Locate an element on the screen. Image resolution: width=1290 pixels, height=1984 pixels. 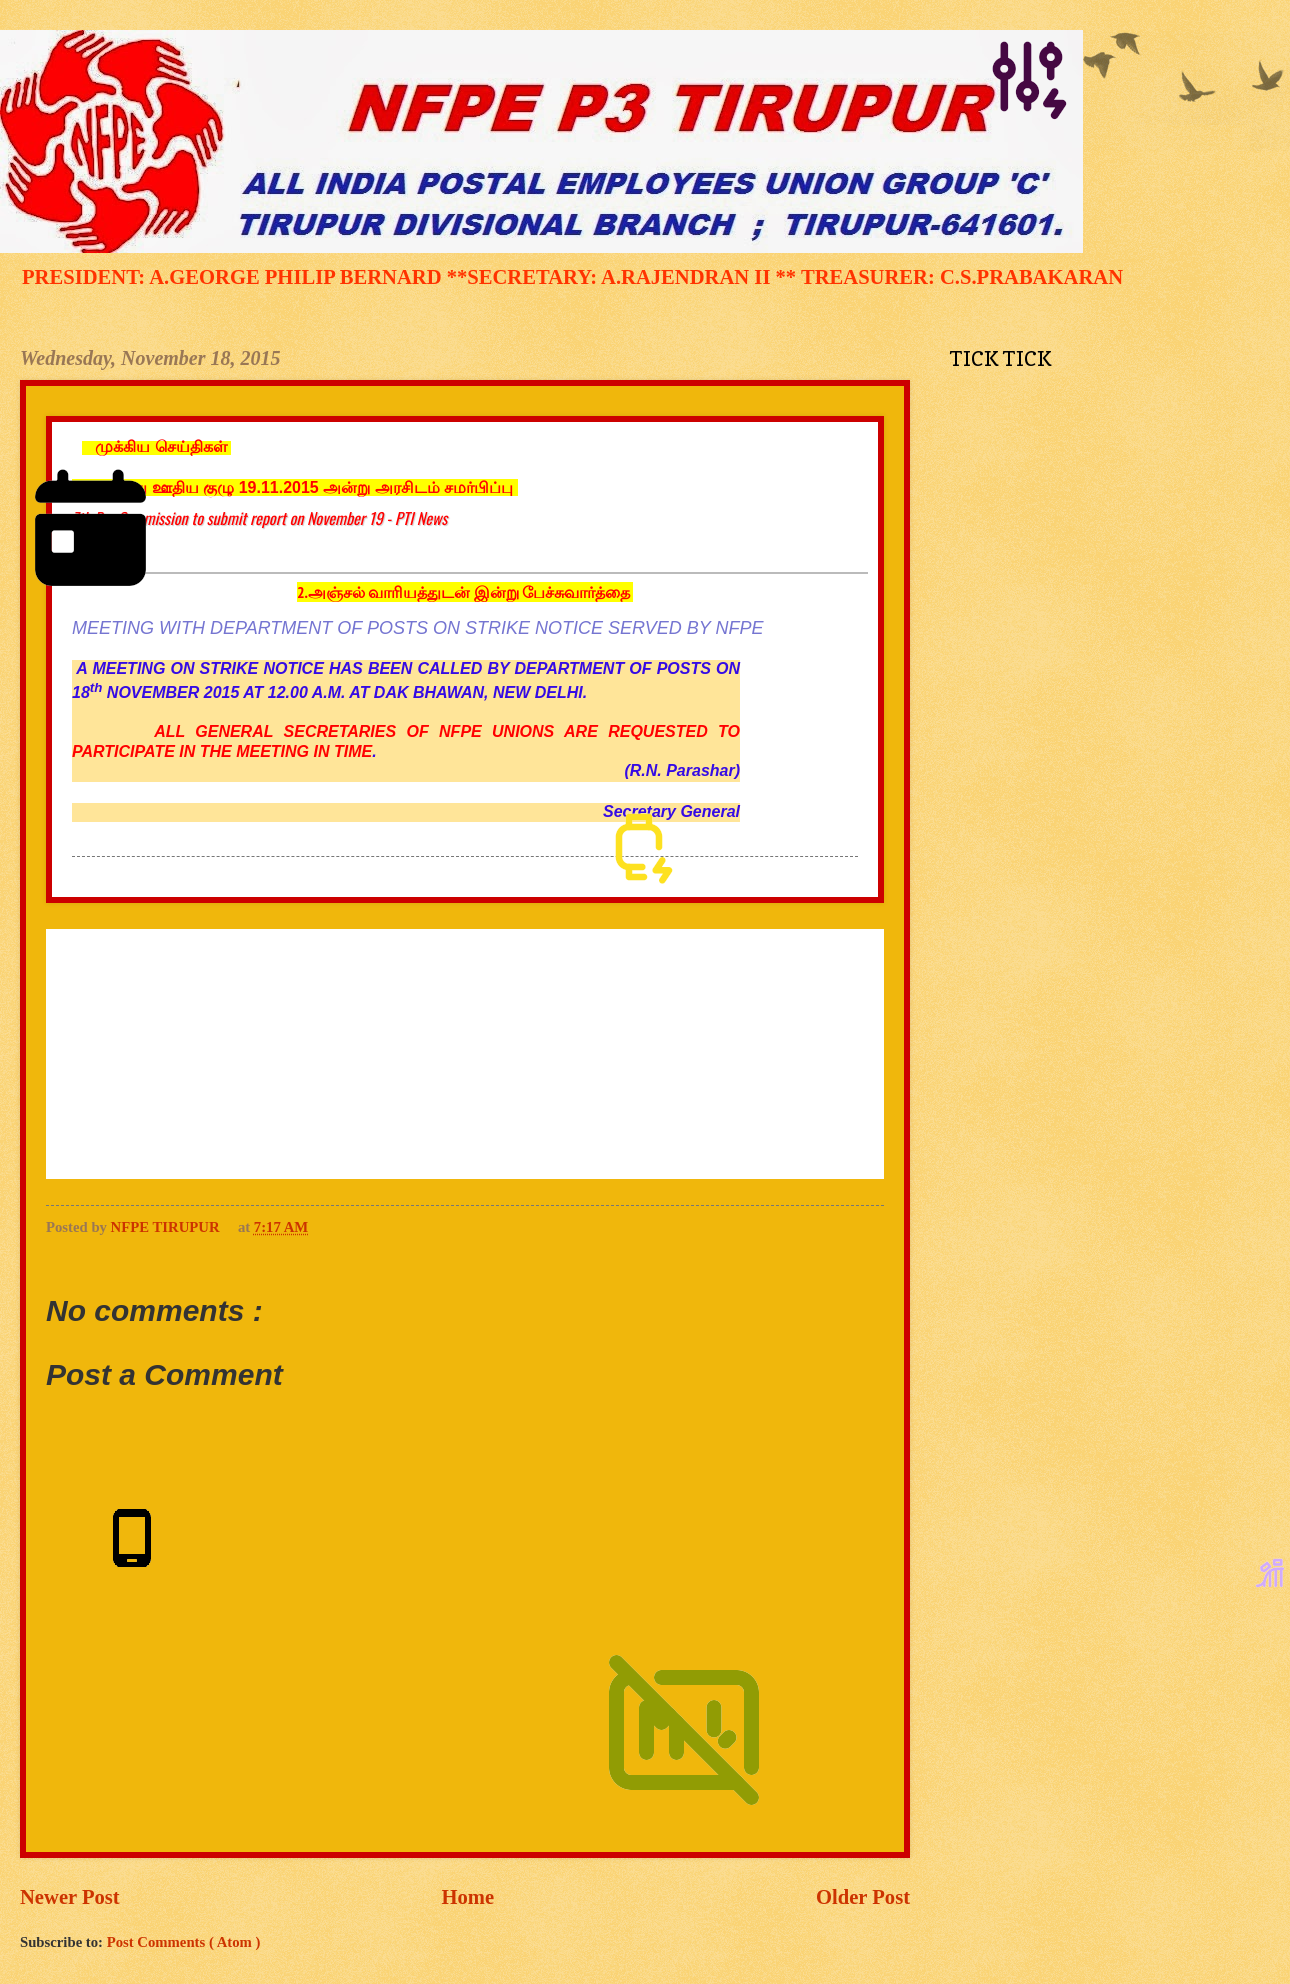
access phone or calling features is located at coordinates (132, 1538).